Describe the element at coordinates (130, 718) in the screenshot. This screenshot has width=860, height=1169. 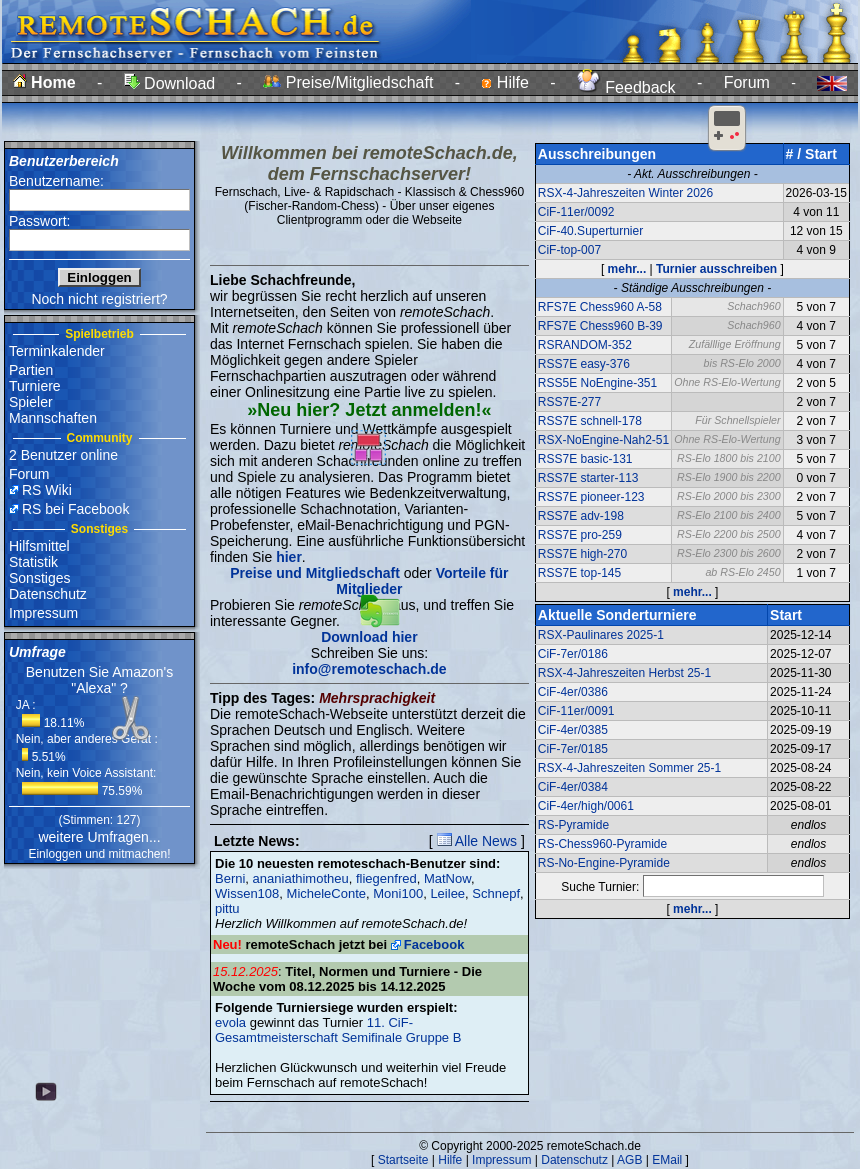
I see `cut selected content to clipboard` at that location.